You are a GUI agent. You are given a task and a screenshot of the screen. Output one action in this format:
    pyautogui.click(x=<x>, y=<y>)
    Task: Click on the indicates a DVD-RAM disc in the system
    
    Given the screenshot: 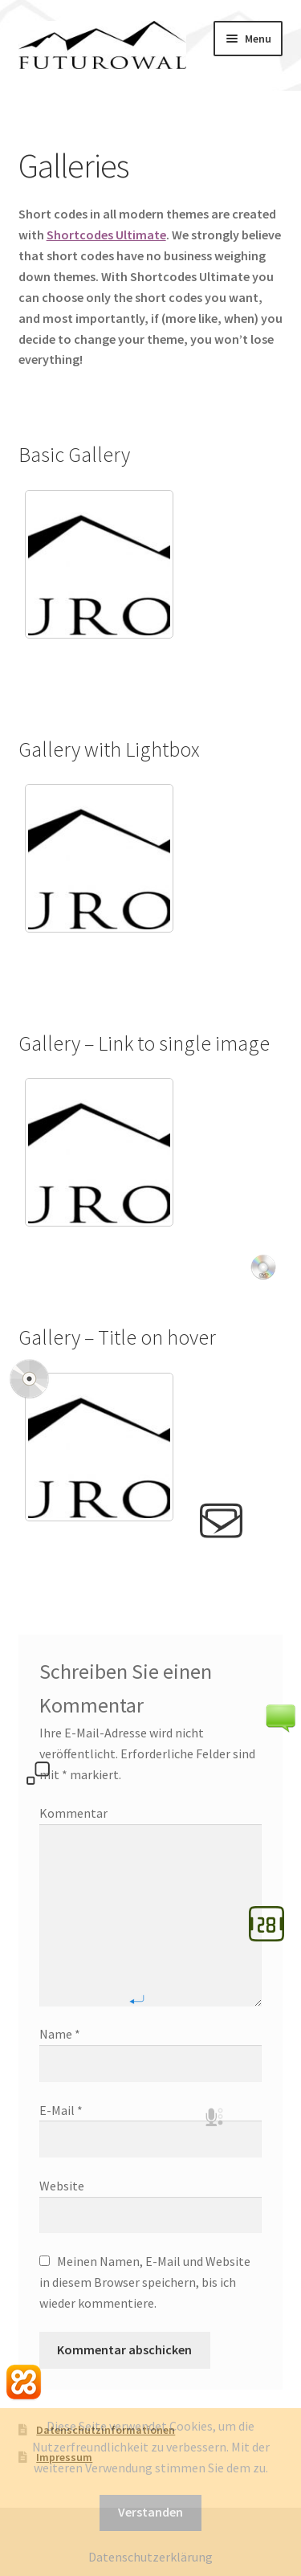 What is the action you would take?
    pyautogui.click(x=263, y=1268)
    